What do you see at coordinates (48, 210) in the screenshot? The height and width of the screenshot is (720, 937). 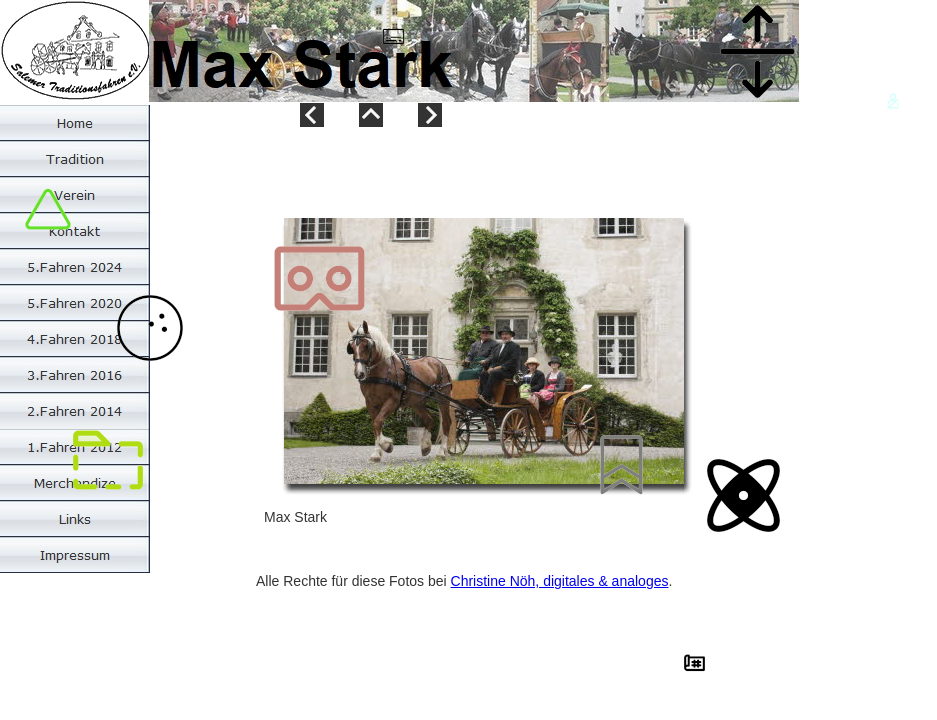 I see `indicates a warning or caution state` at bounding box center [48, 210].